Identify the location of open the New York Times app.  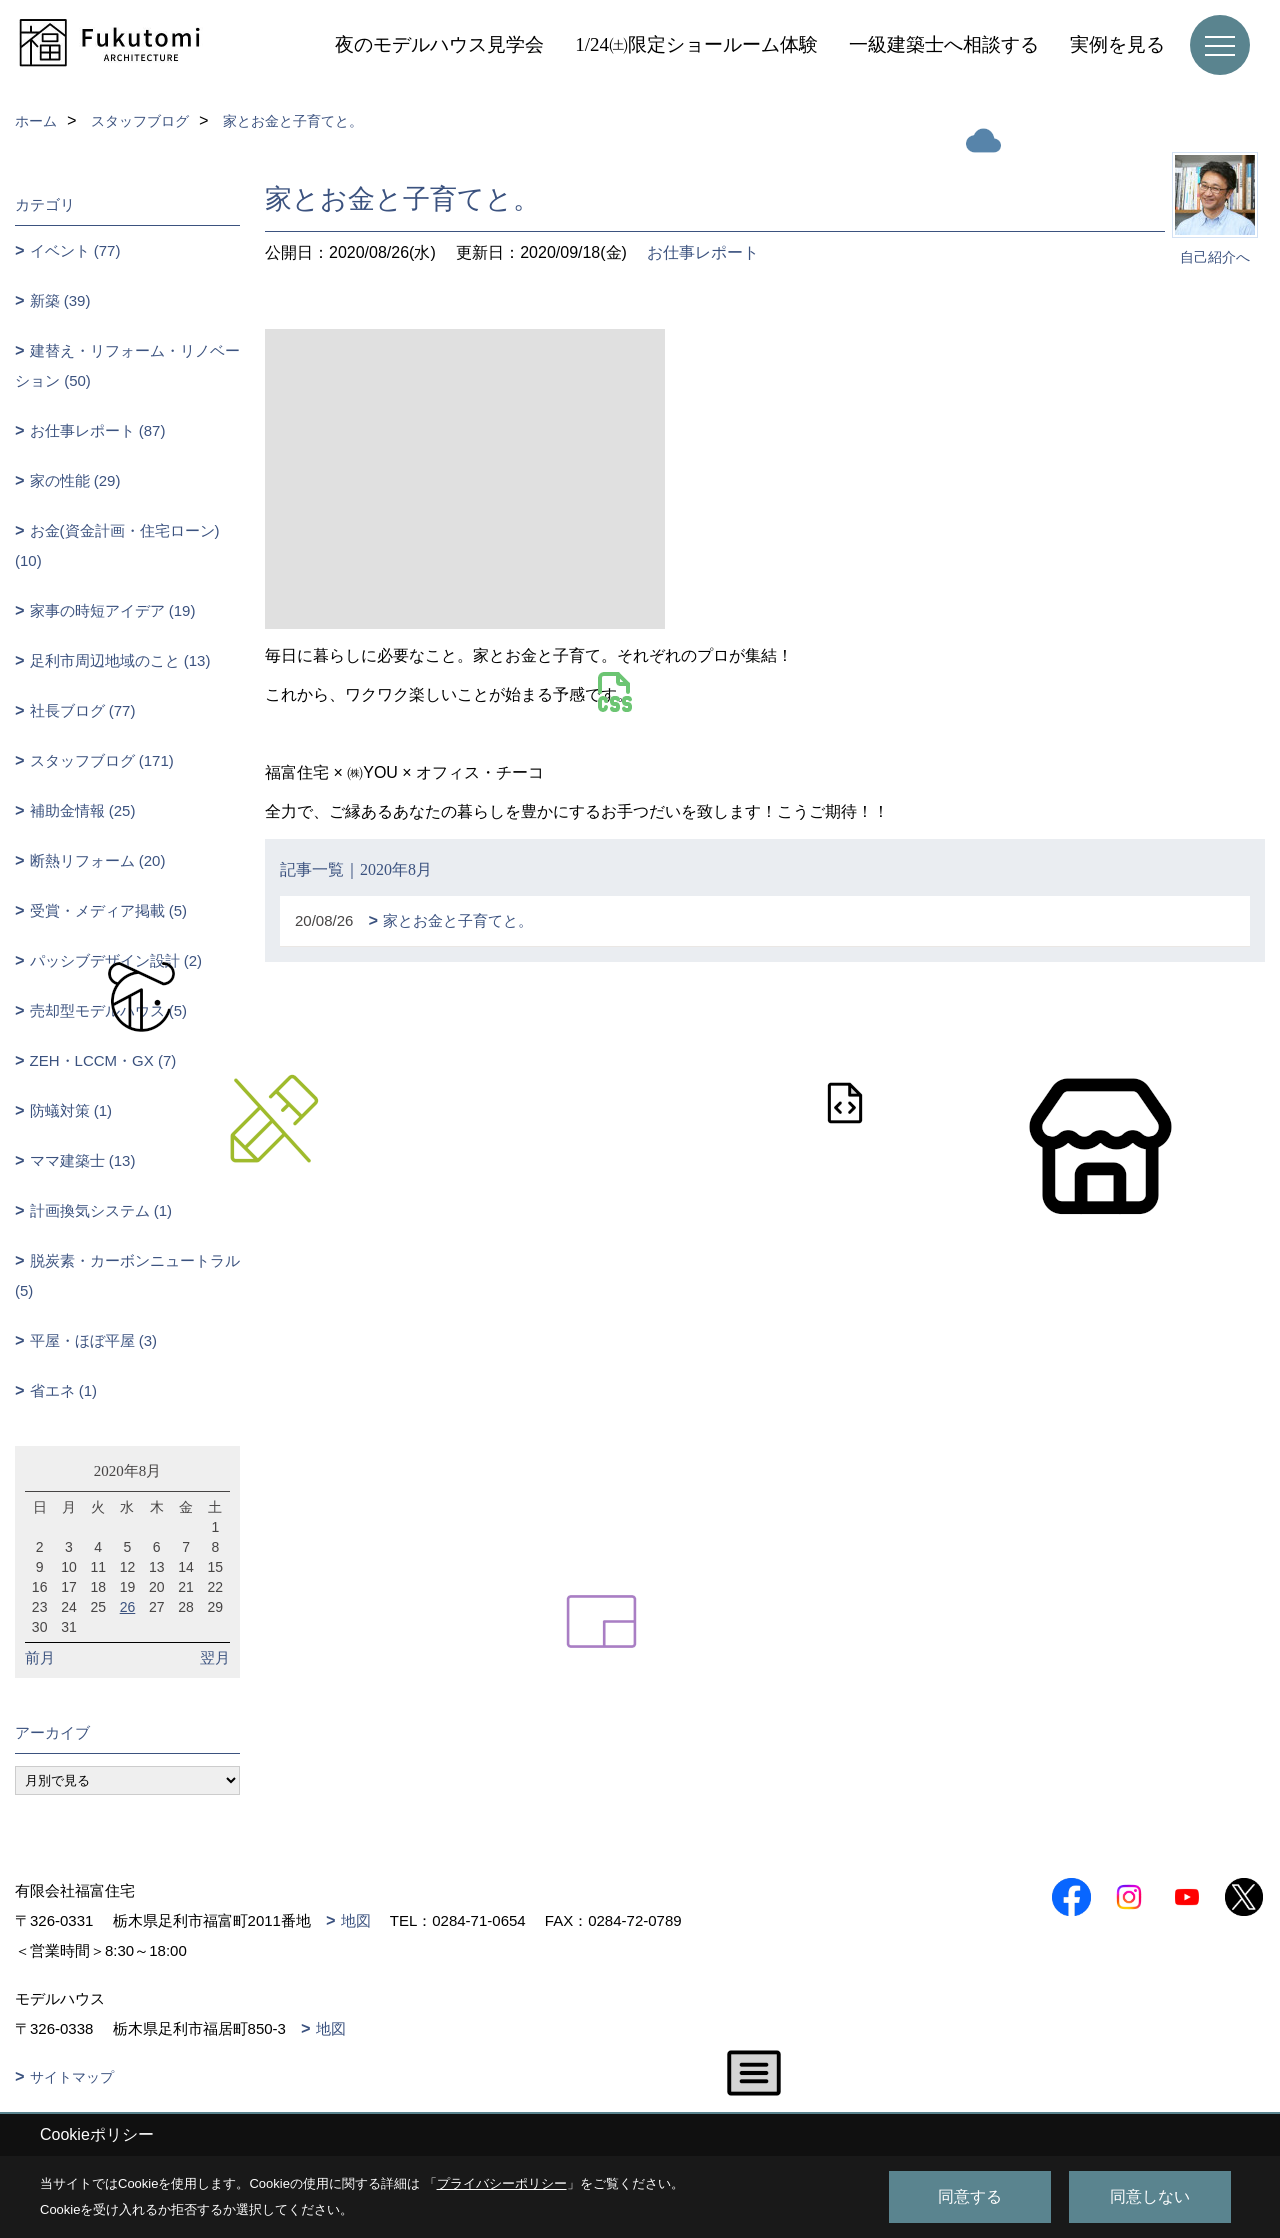
(141, 995).